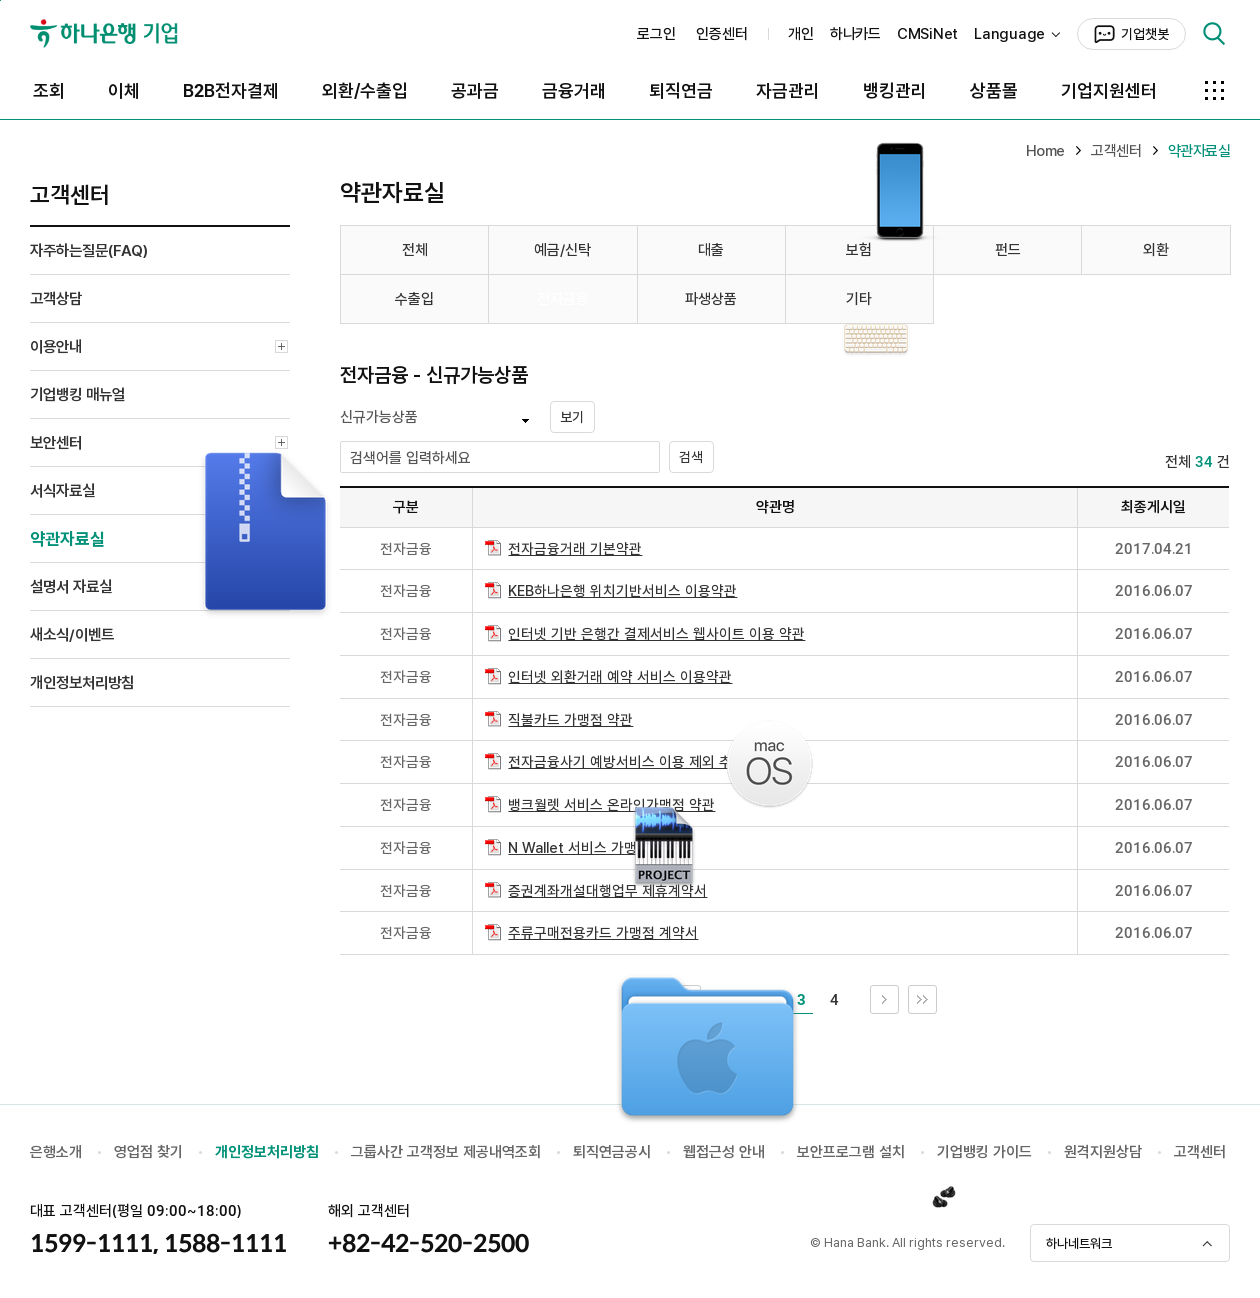 This screenshot has height=1298, width=1260. What do you see at coordinates (707, 1046) in the screenshot?
I see `open apple system folder` at bounding box center [707, 1046].